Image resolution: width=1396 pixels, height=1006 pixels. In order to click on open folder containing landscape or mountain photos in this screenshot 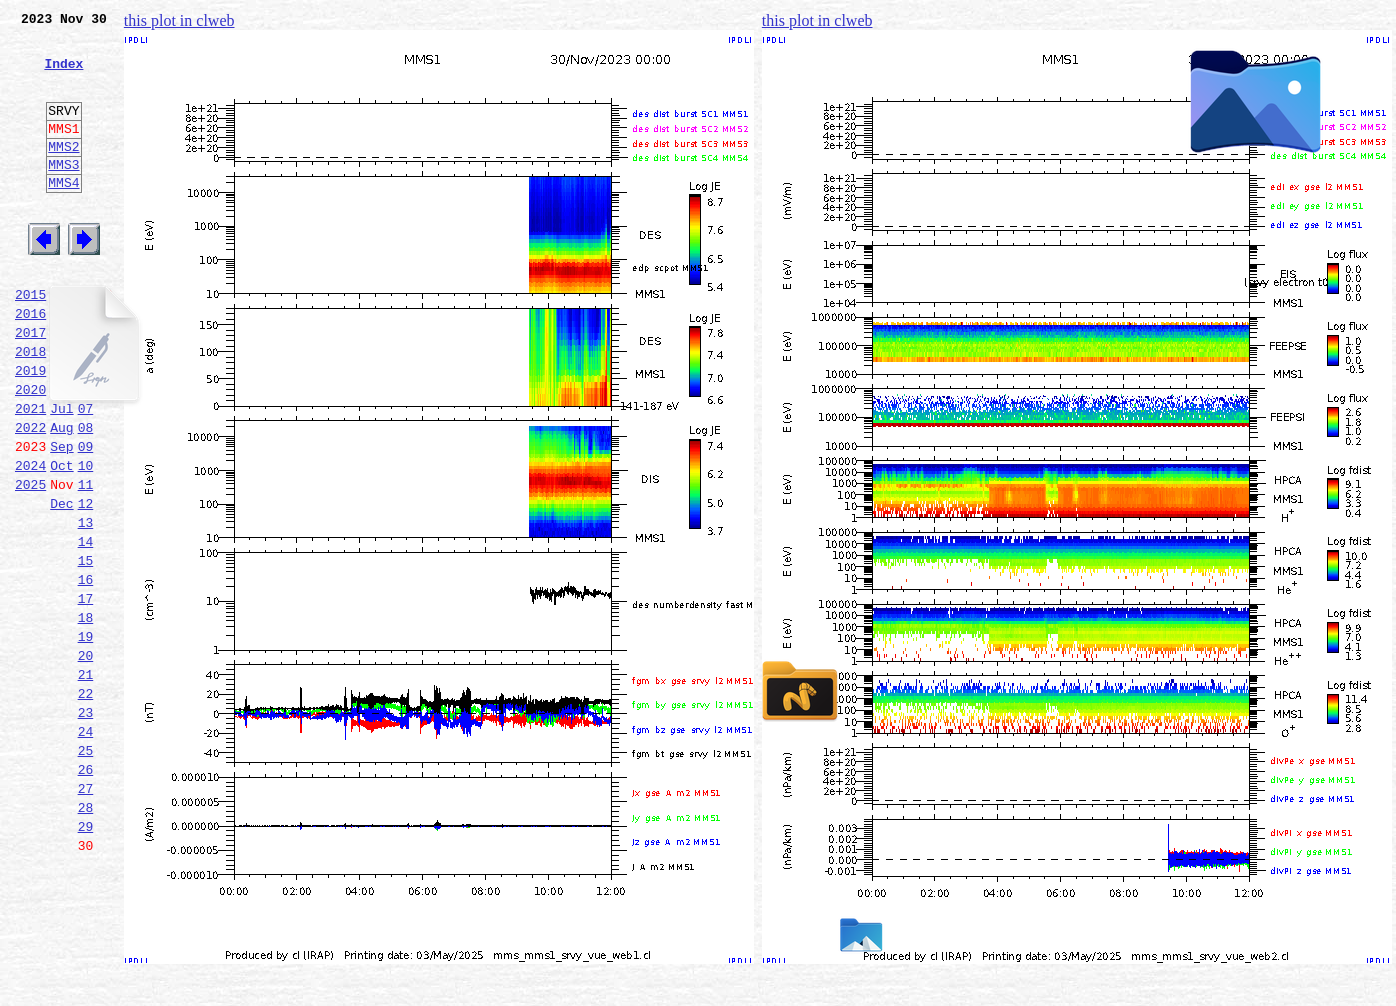, I will do `click(861, 936)`.